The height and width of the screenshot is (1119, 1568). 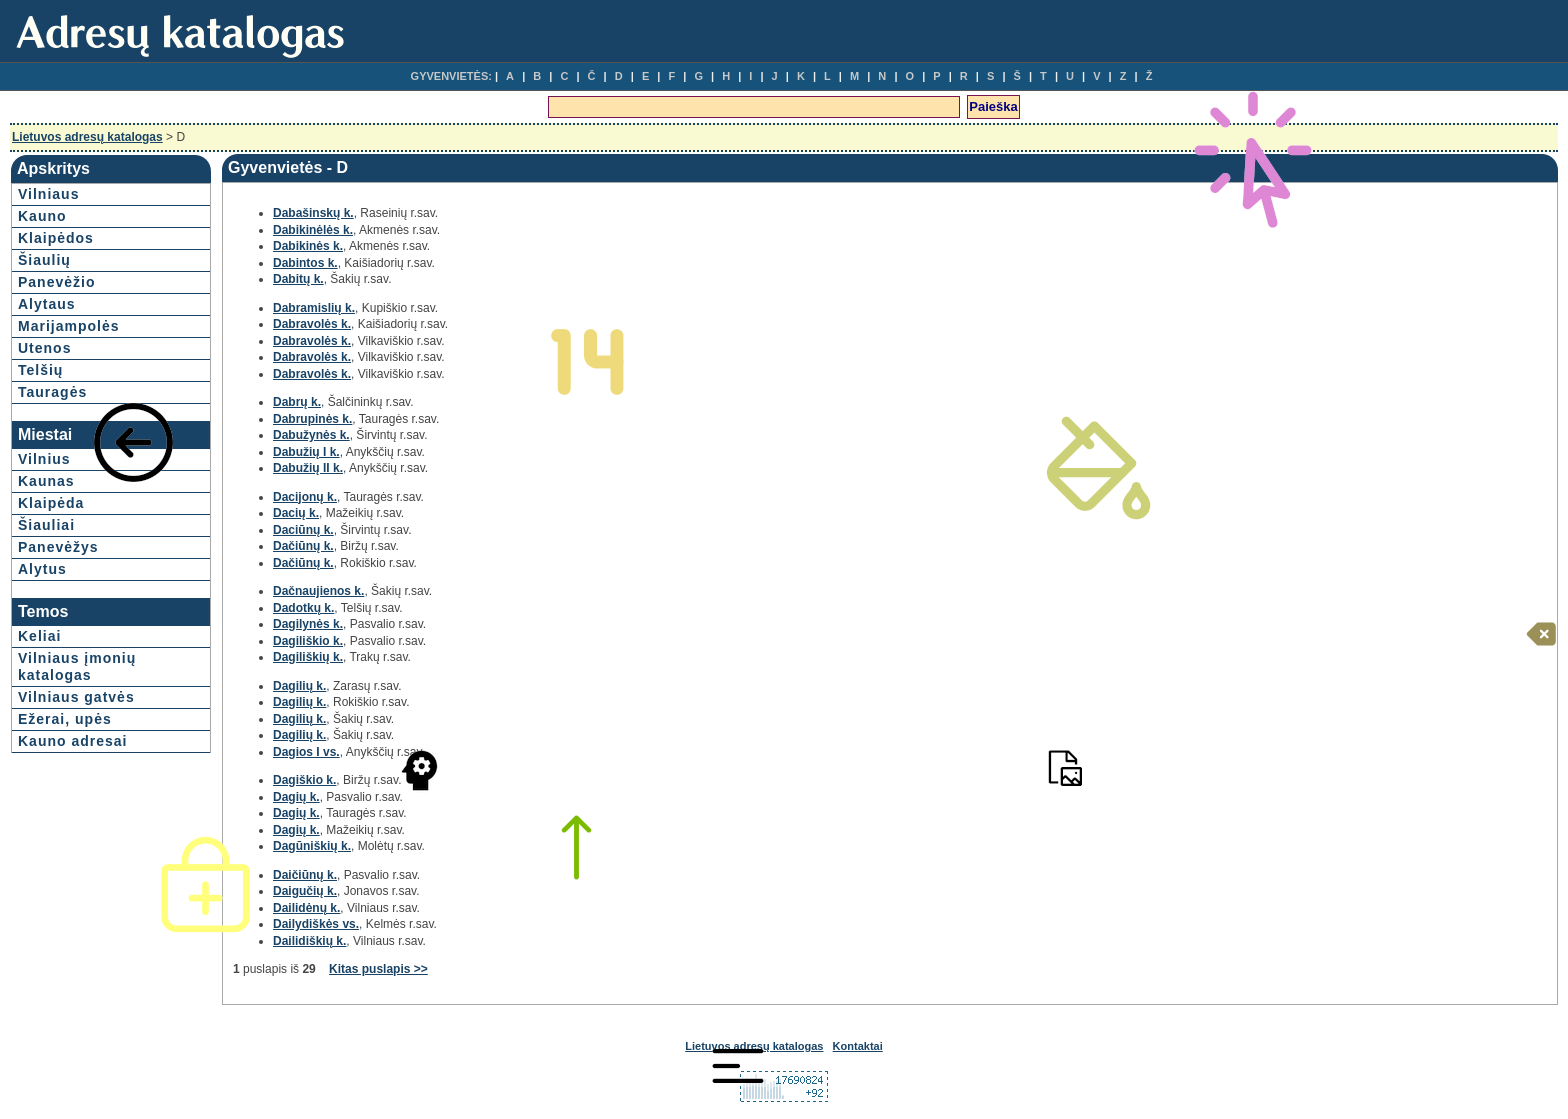 I want to click on fill an area with color, so click(x=1099, y=468).